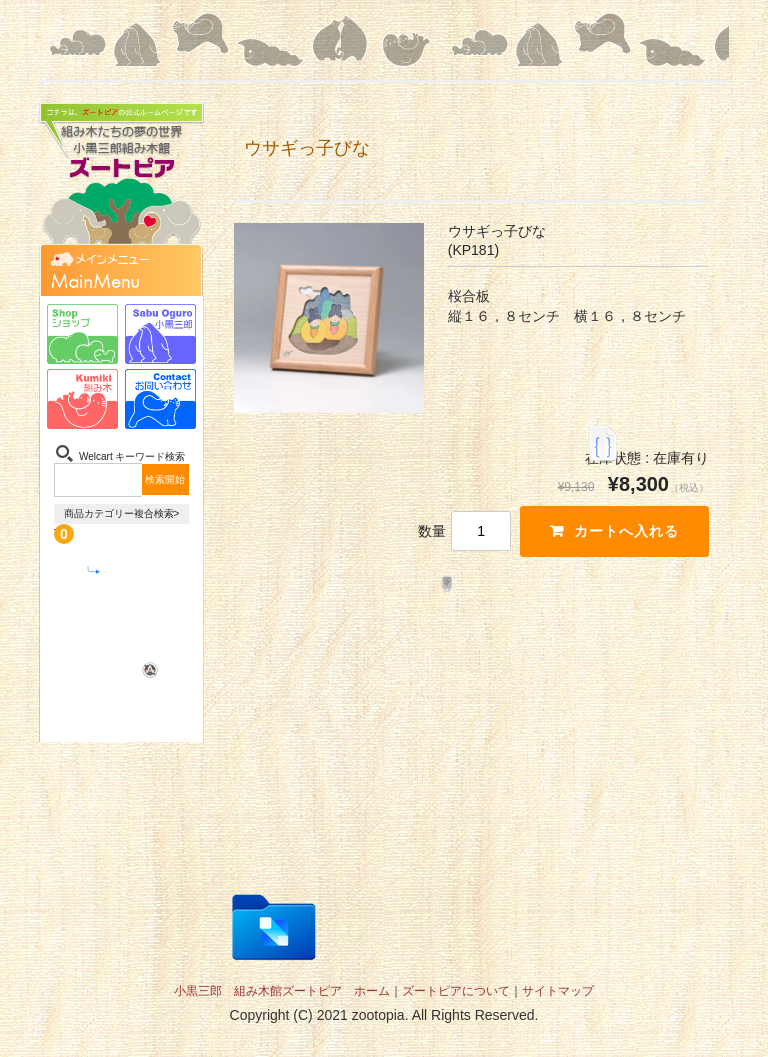 This screenshot has width=768, height=1057. Describe the element at coordinates (94, 570) in the screenshot. I see `forward an email message` at that location.